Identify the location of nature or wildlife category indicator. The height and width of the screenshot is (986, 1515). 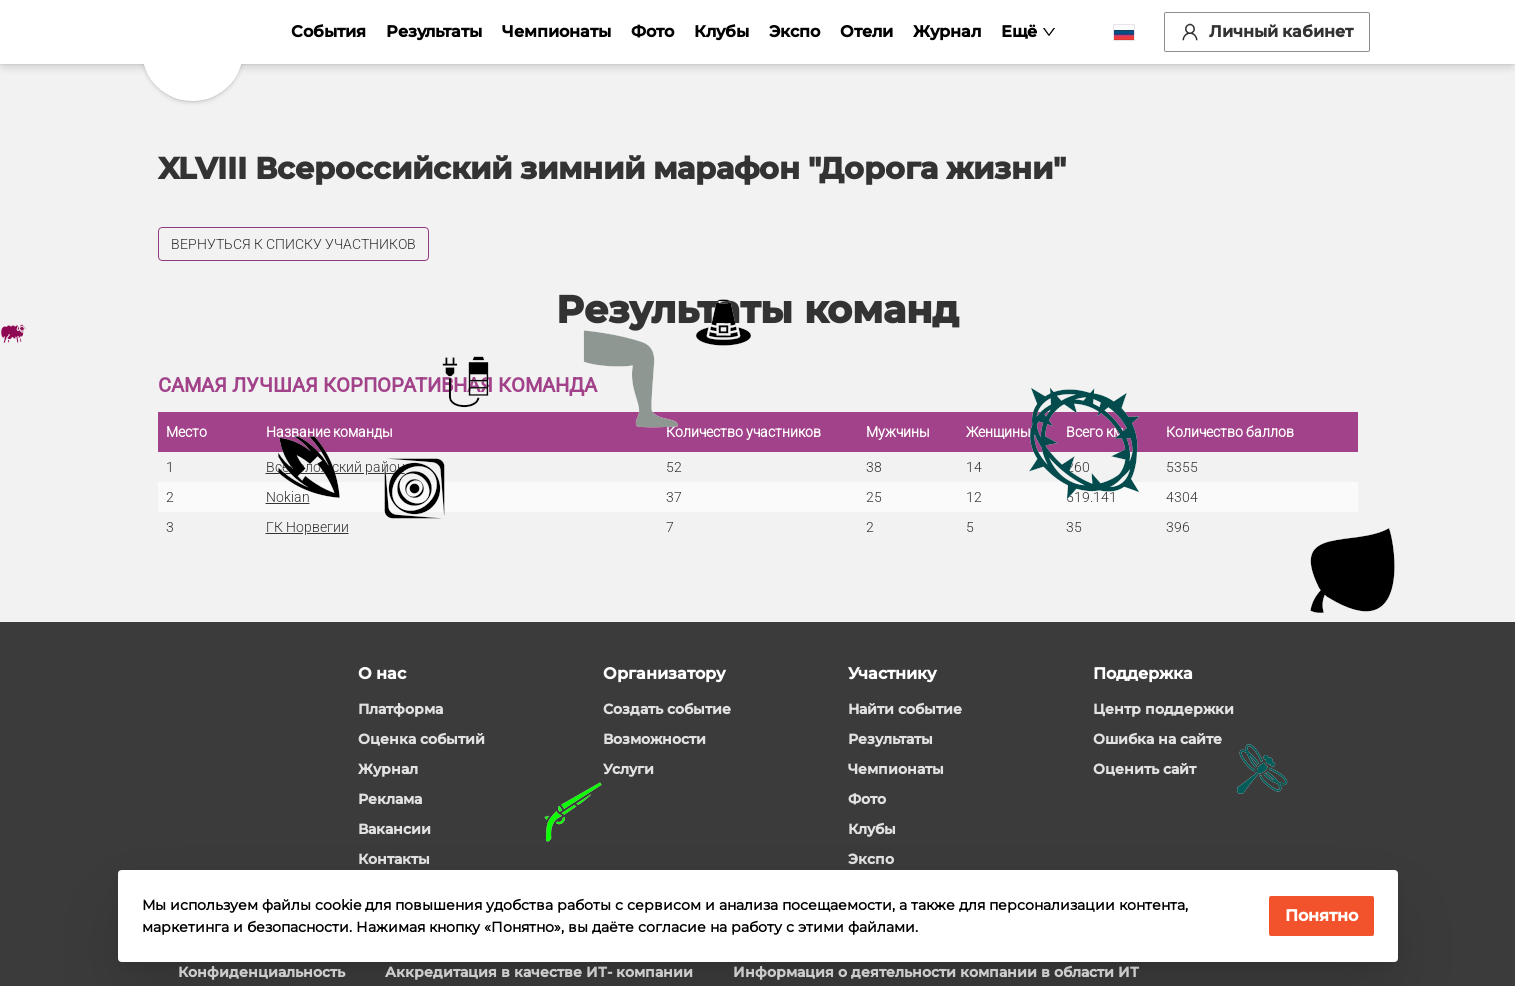
(1262, 769).